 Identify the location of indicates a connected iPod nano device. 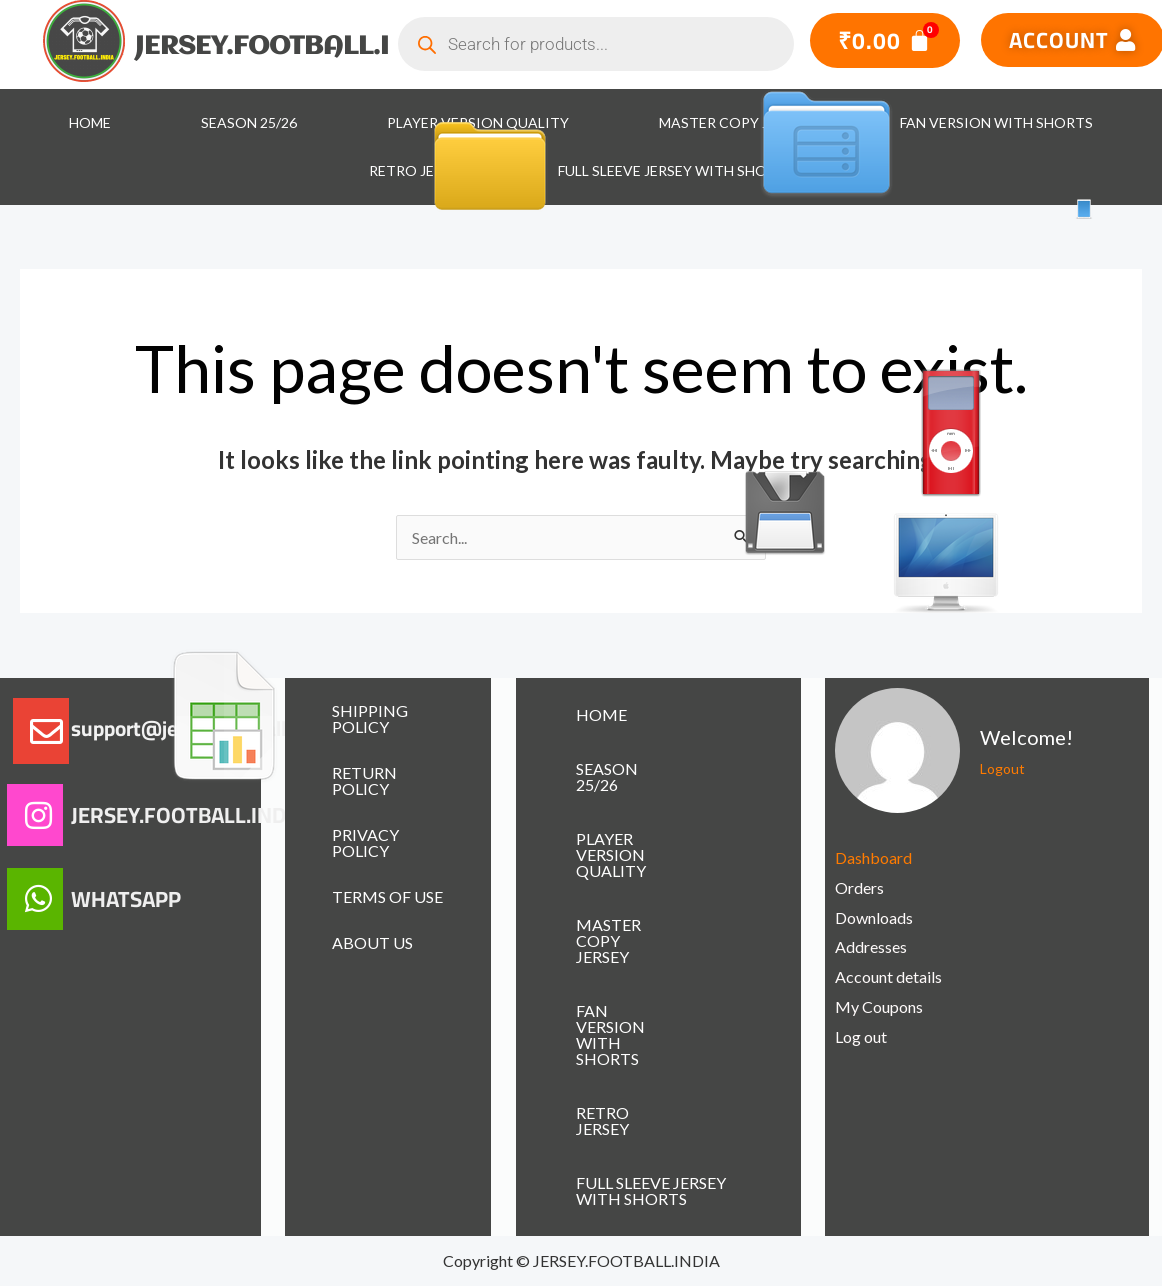
(951, 433).